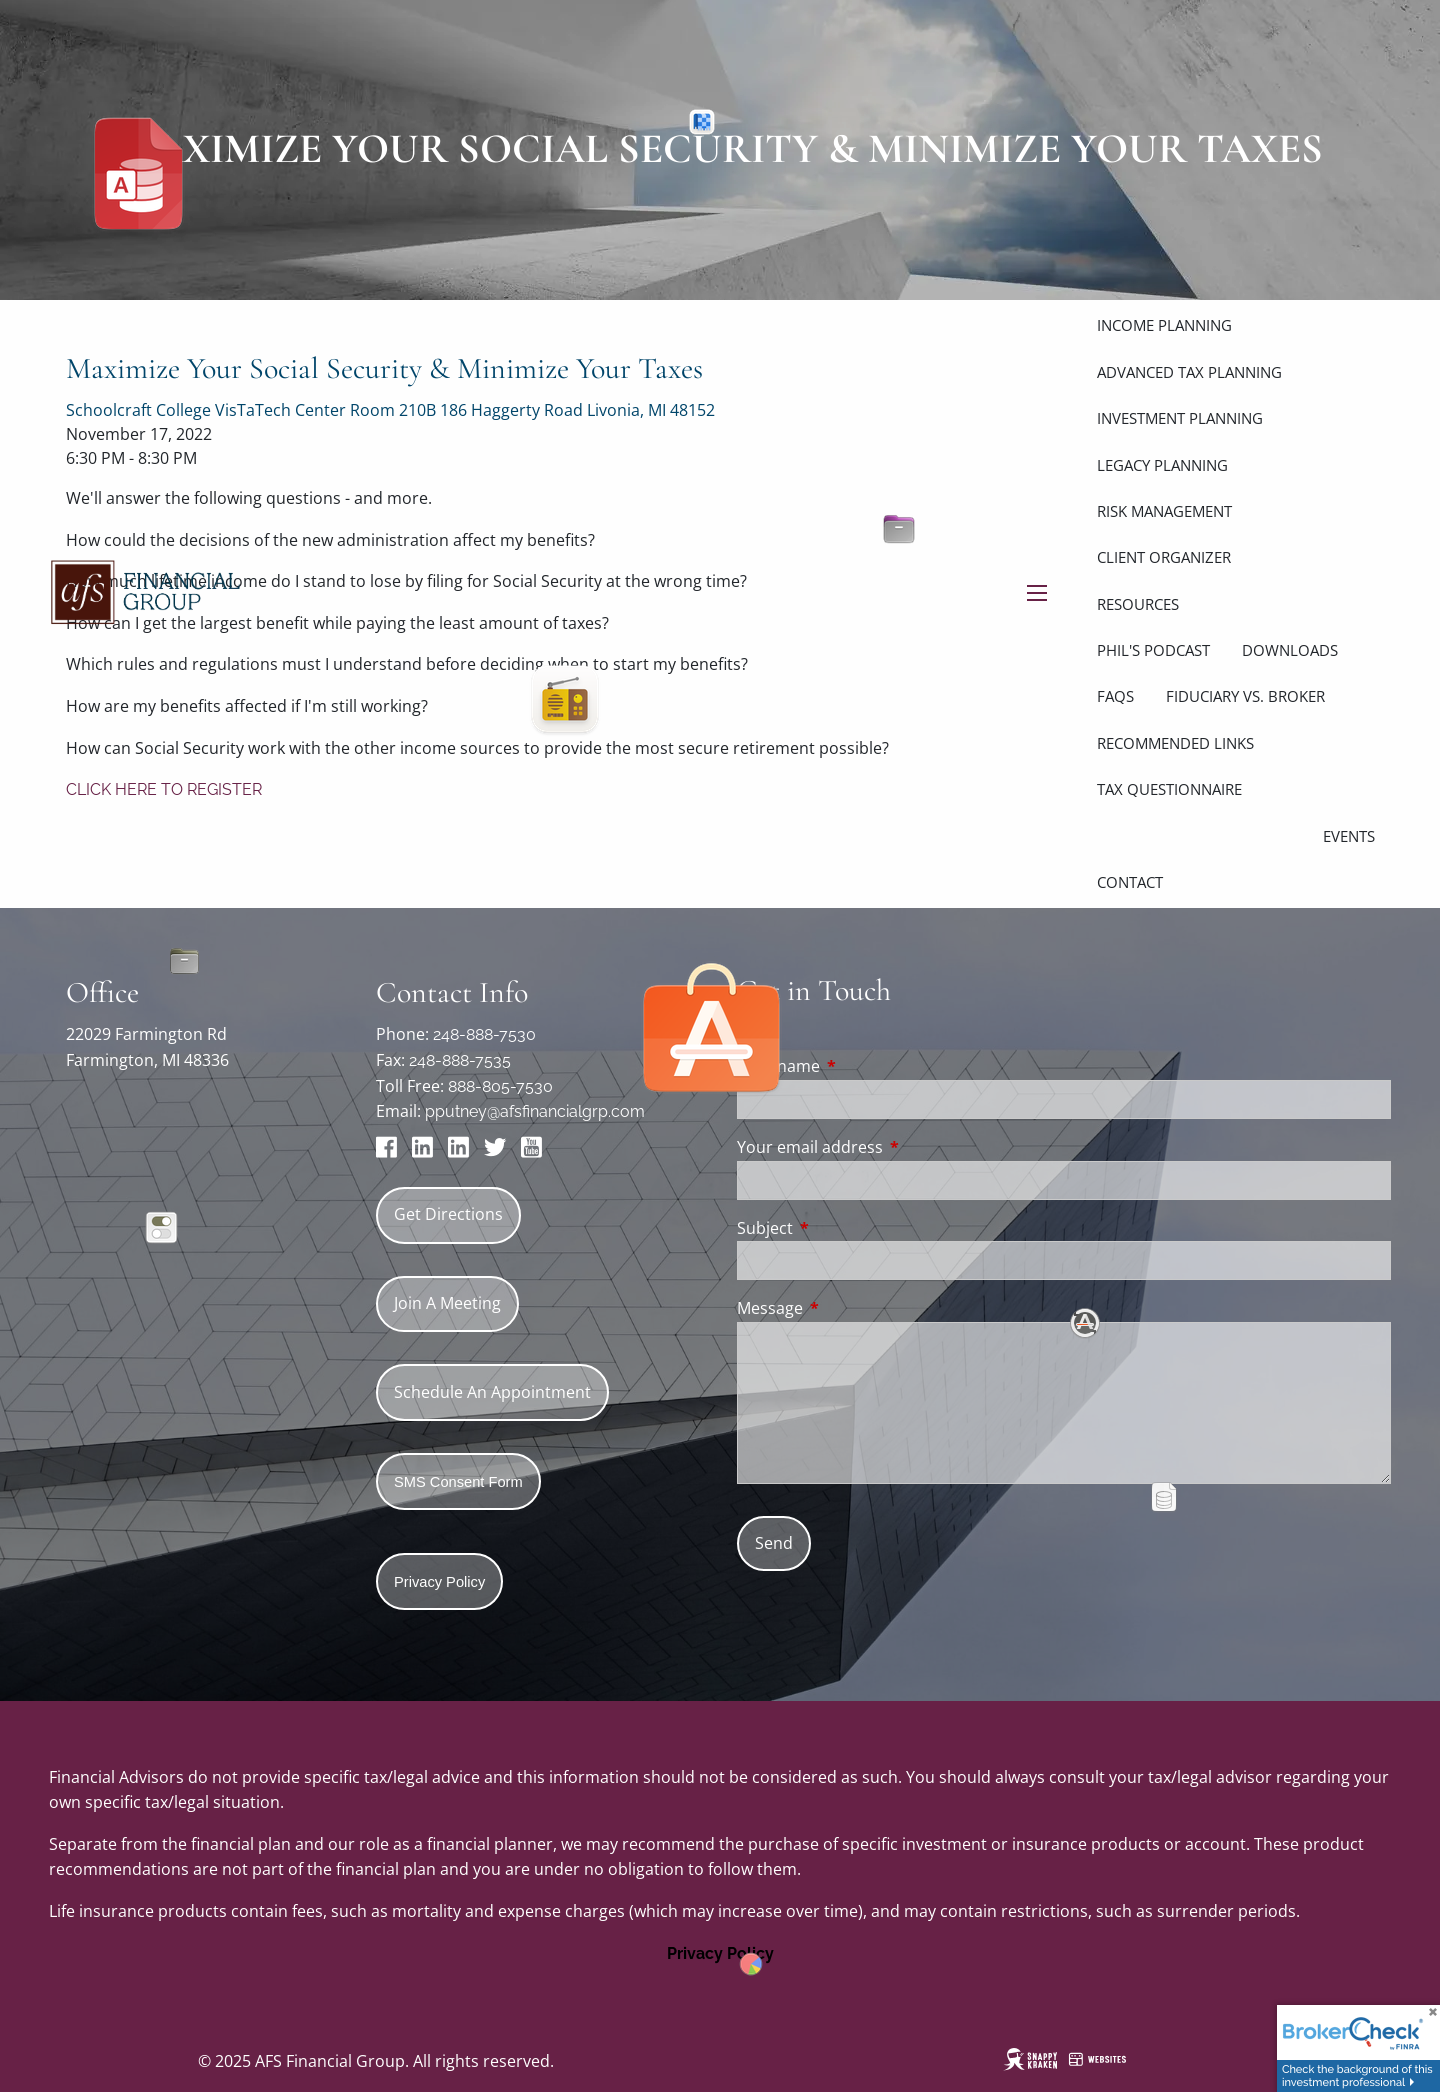  Describe the element at coordinates (711, 1038) in the screenshot. I see `open the software store to browse and install applications` at that location.